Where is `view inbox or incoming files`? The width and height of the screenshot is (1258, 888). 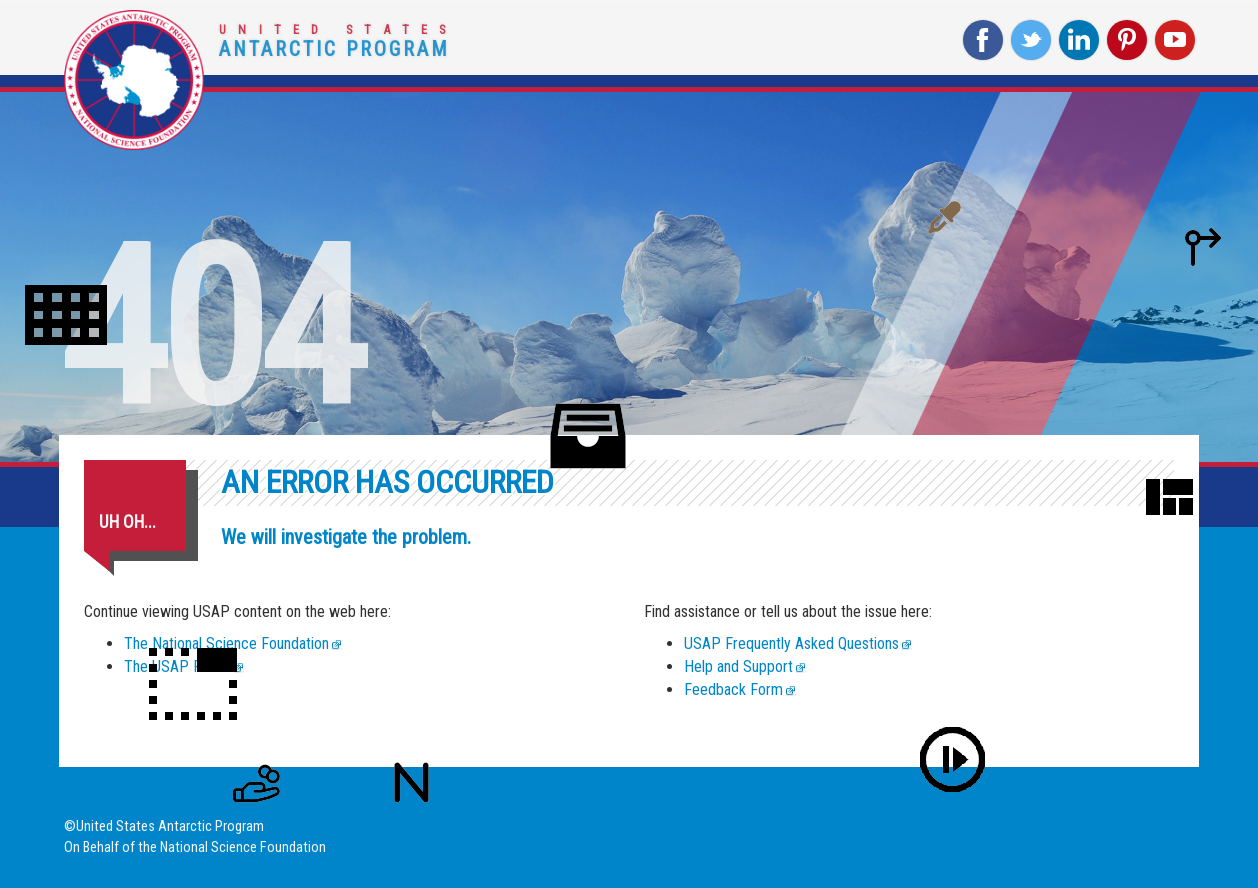 view inbox or incoming files is located at coordinates (588, 436).